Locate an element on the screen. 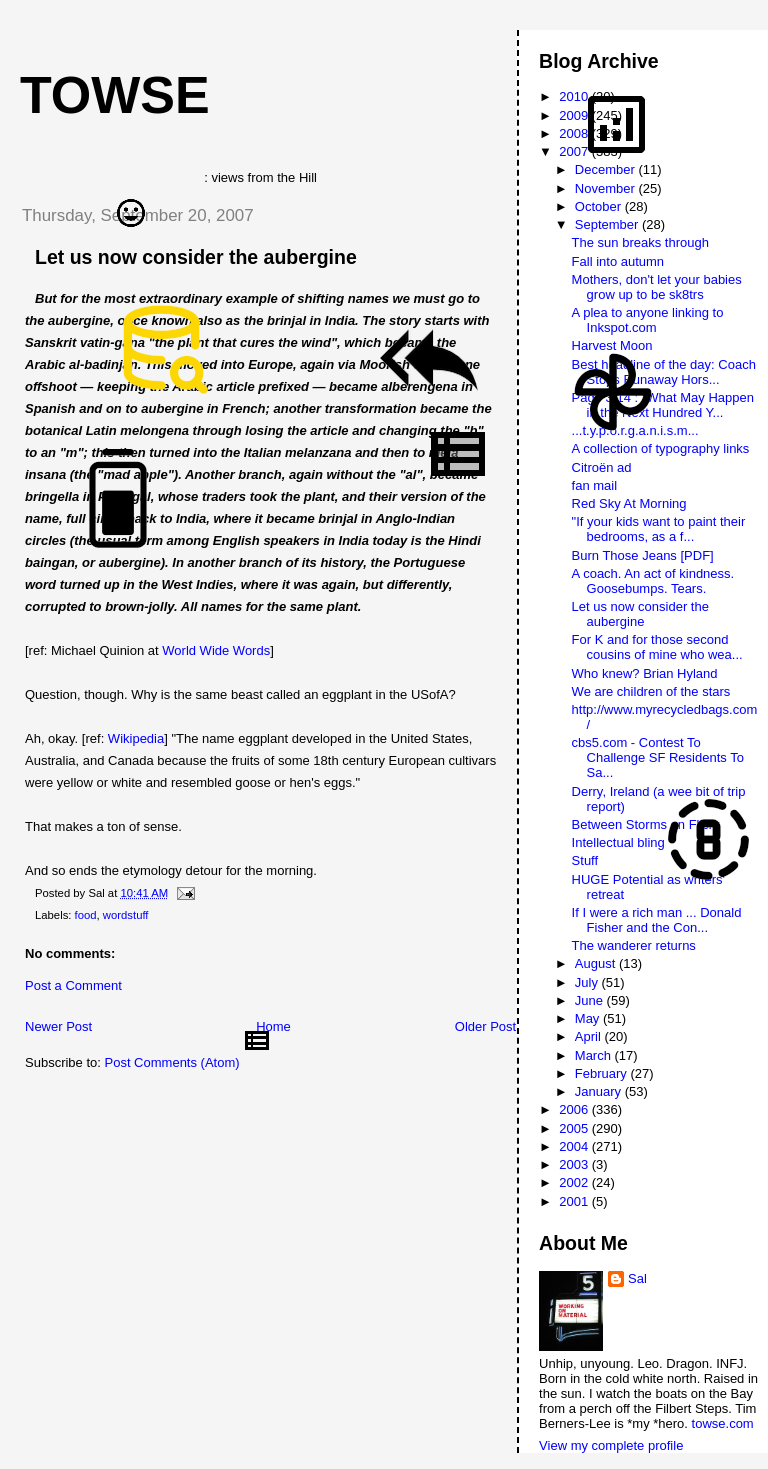 The height and width of the screenshot is (1469, 768). step 8 in a multi-step process is located at coordinates (708, 839).